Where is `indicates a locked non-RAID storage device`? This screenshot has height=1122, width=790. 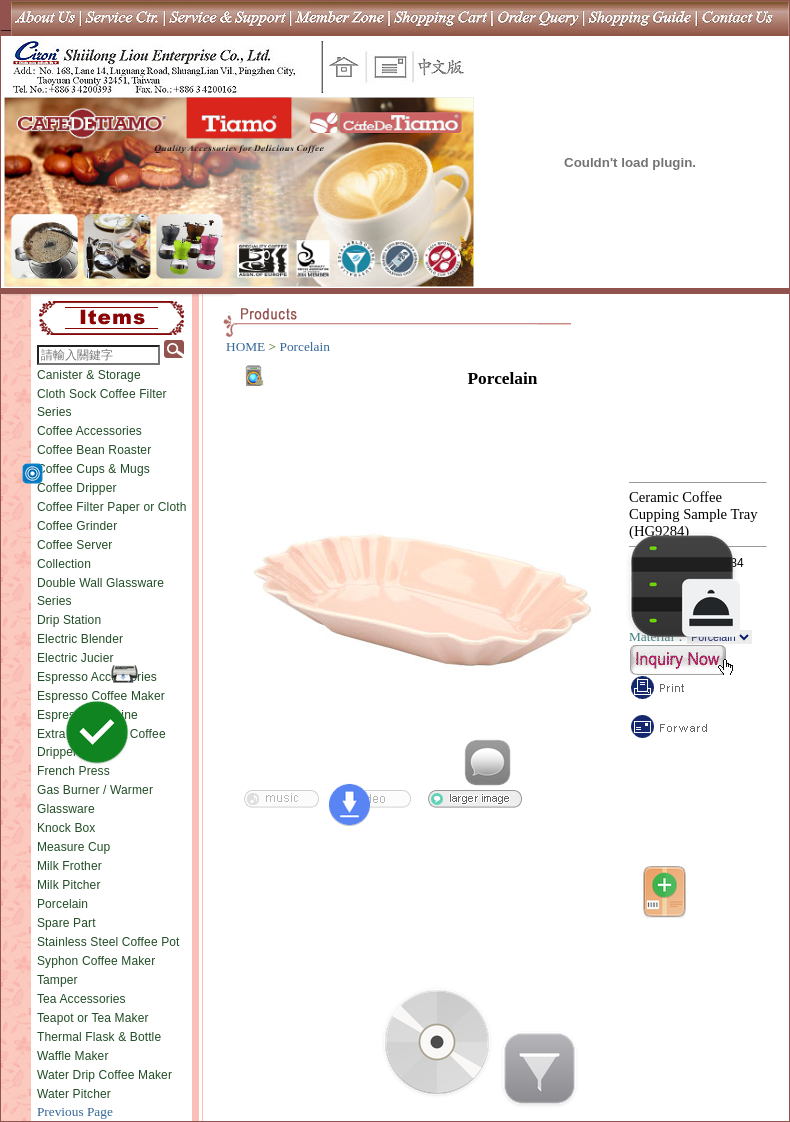
indicates a locked non-RAID storage device is located at coordinates (253, 375).